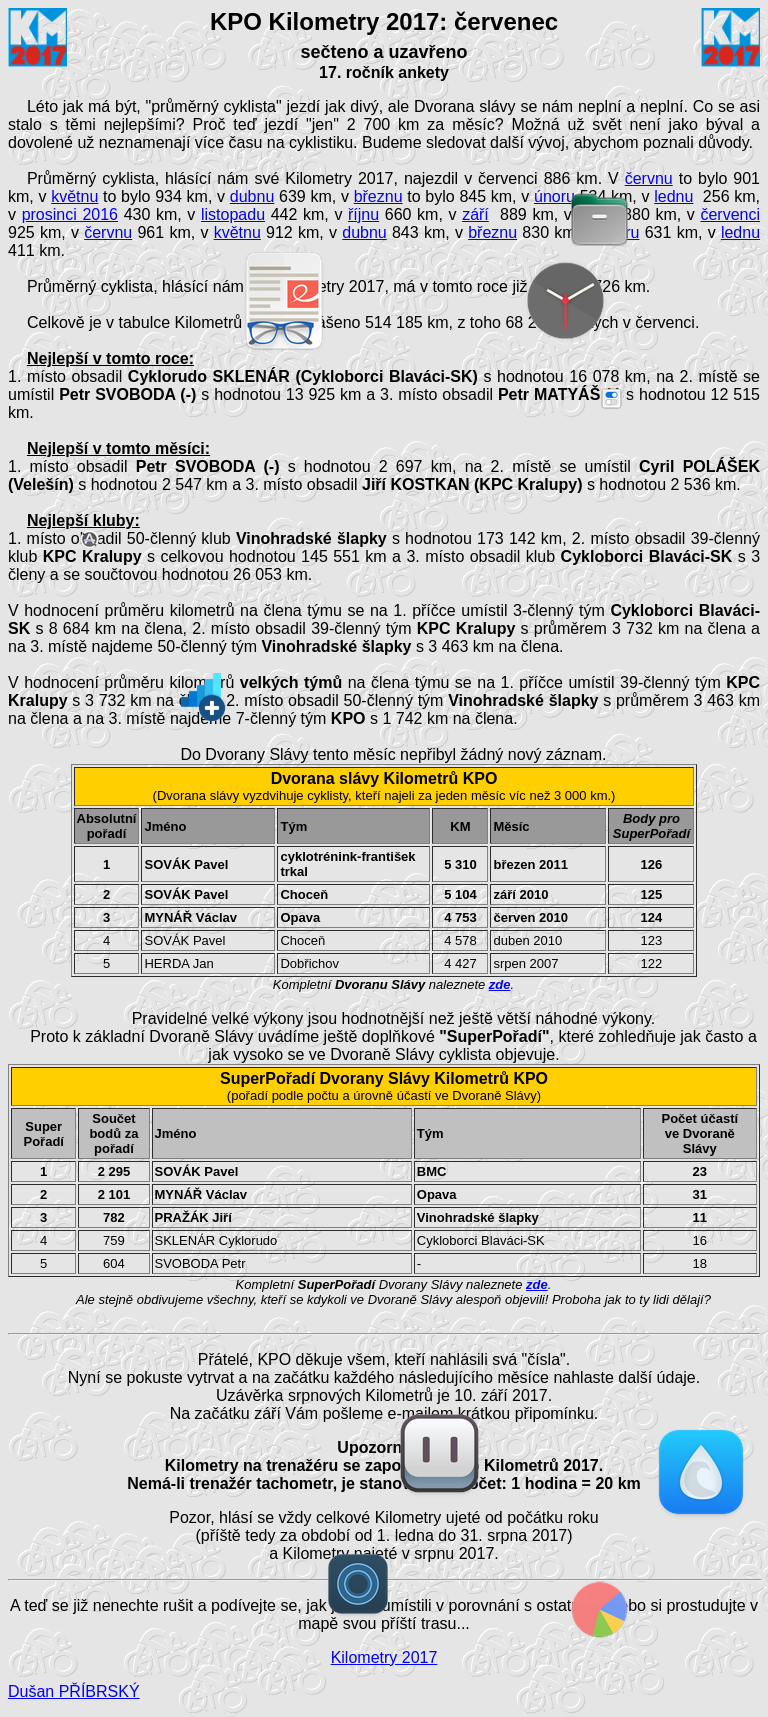 The width and height of the screenshot is (768, 1717). I want to click on open evince document viewer, so click(284, 301).